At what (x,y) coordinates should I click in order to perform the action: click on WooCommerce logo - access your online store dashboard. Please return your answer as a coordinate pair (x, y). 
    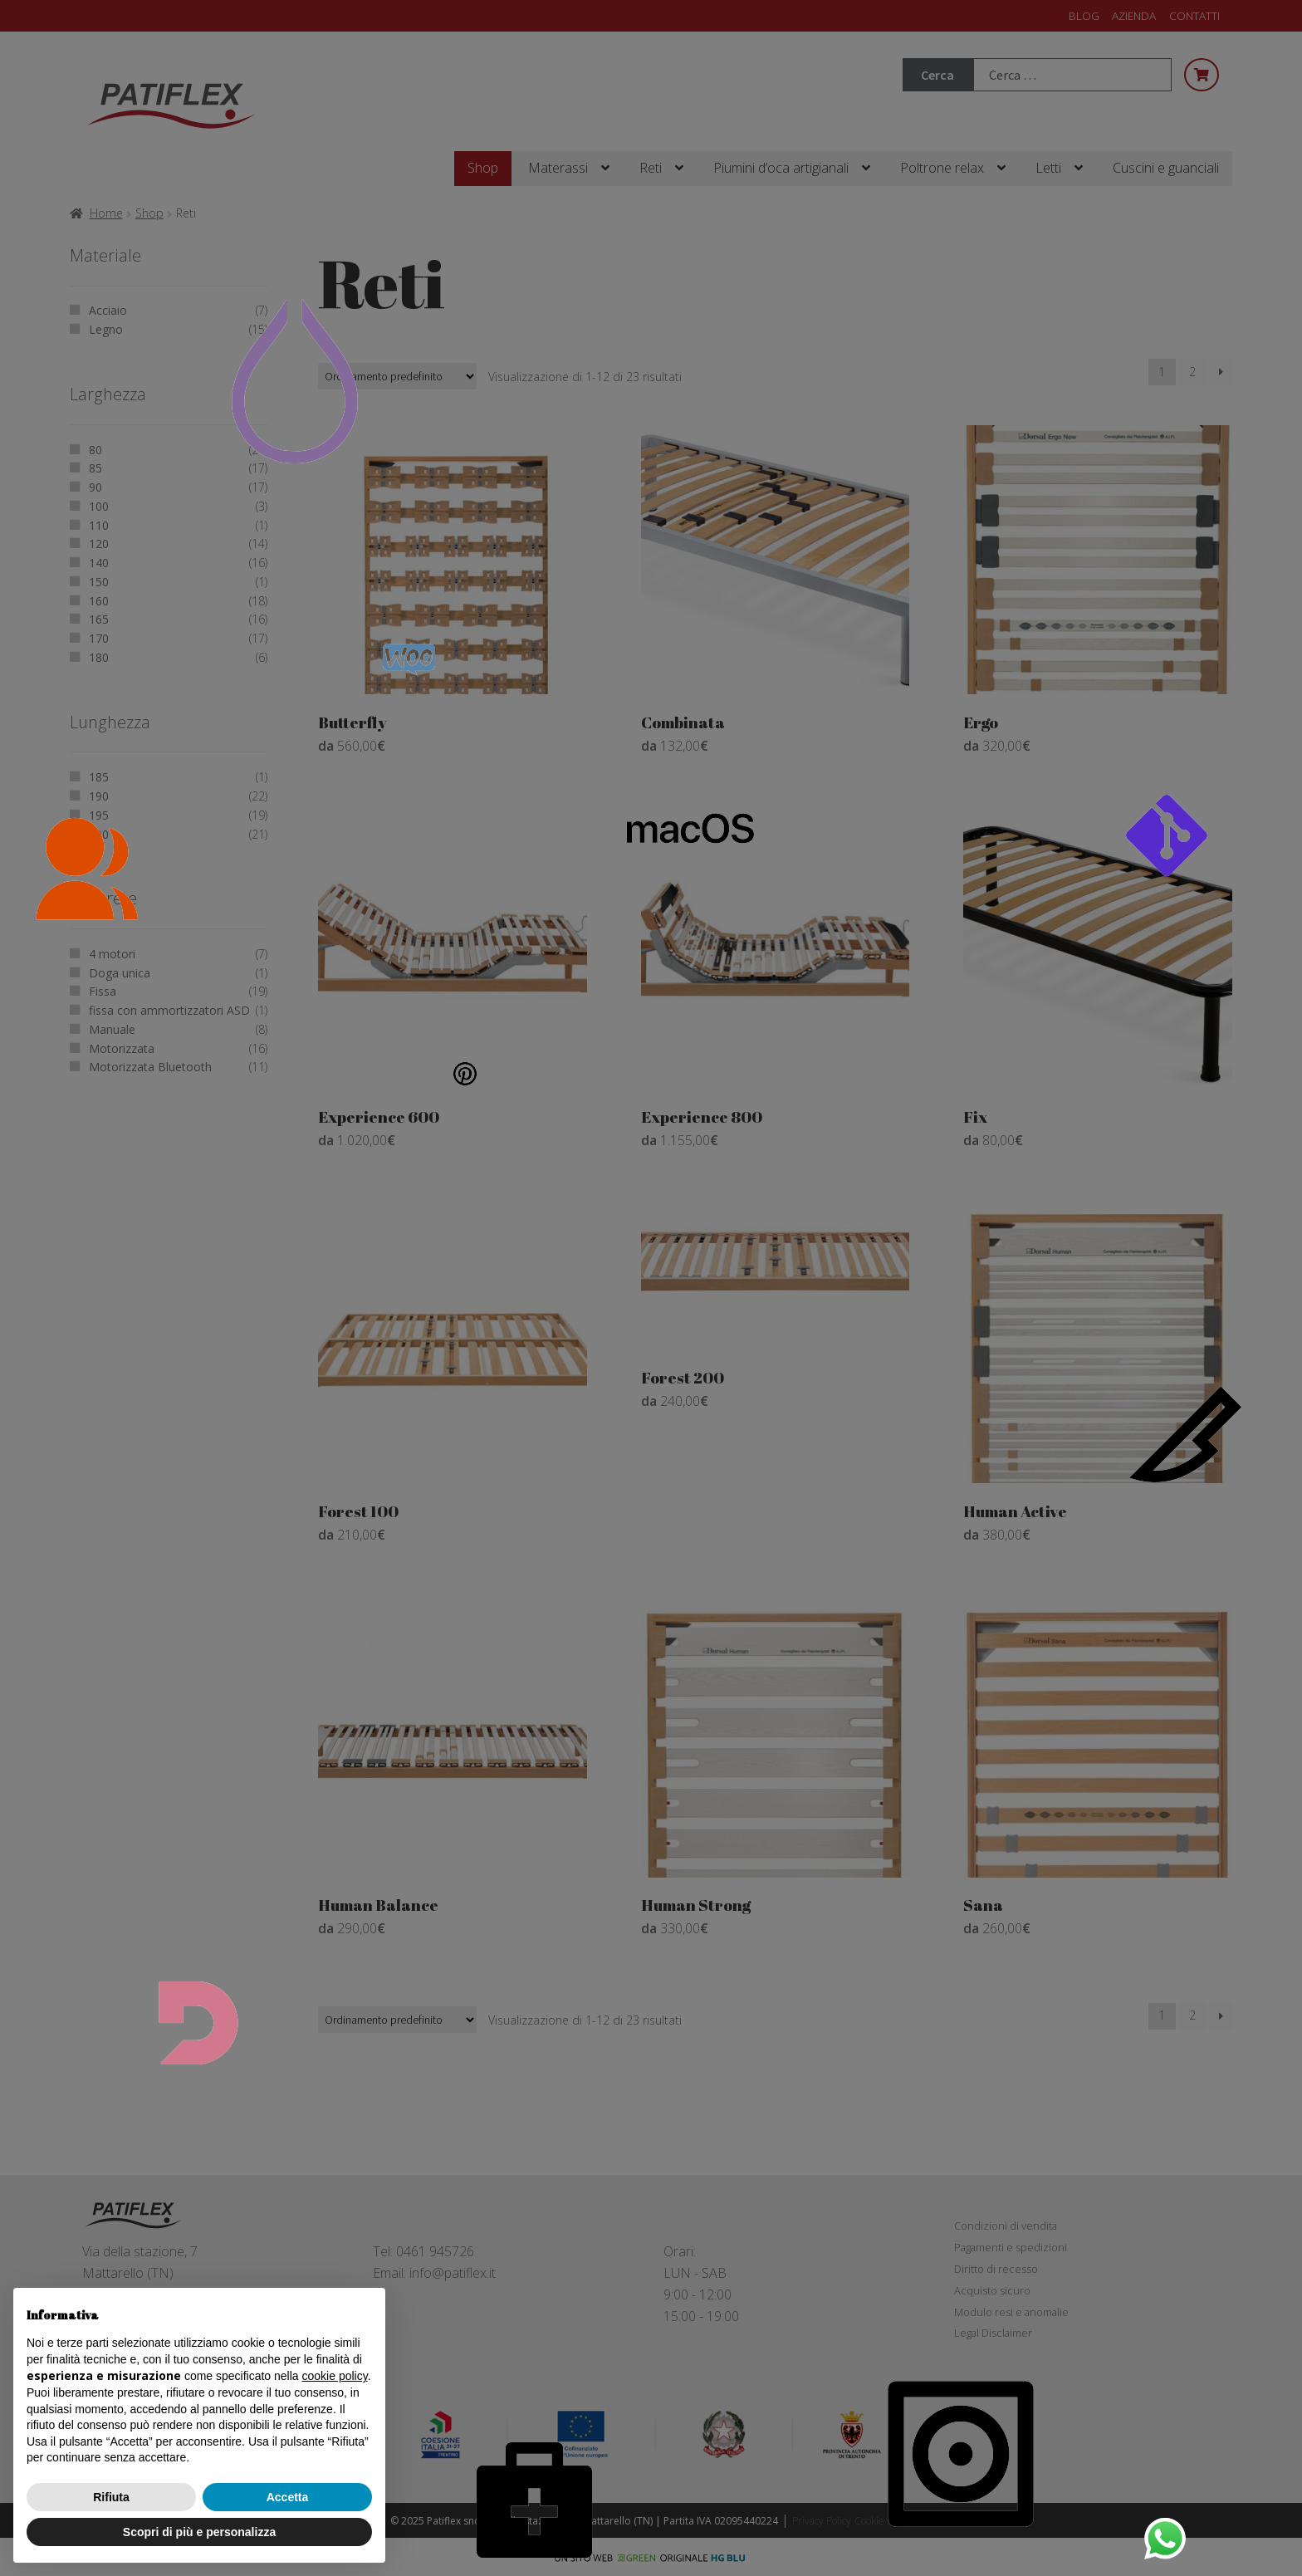
    Looking at the image, I should click on (409, 659).